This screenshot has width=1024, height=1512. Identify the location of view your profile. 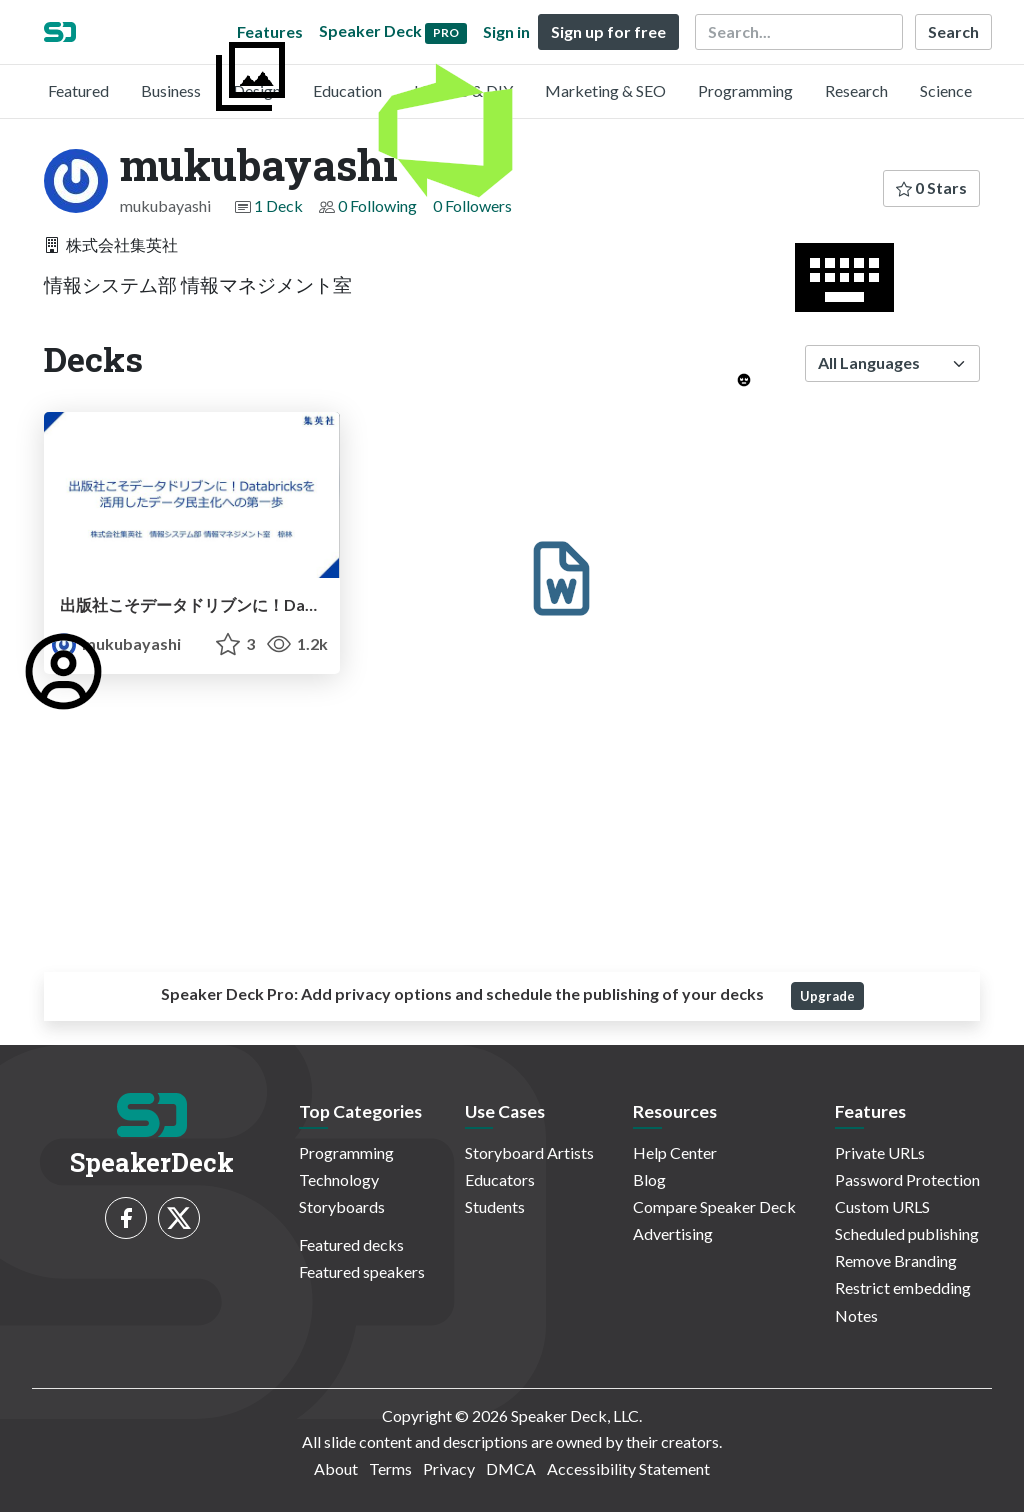
(63, 671).